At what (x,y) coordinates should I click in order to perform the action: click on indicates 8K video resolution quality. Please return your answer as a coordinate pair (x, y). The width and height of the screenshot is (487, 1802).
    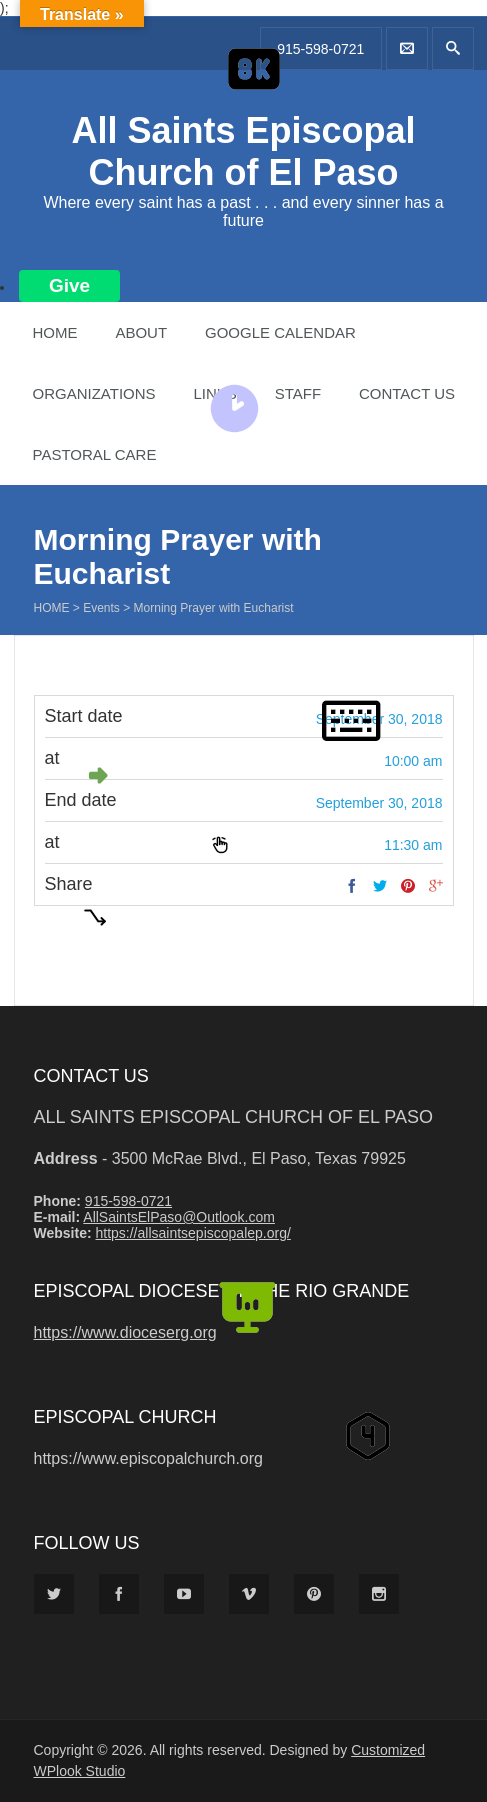
    Looking at the image, I should click on (254, 69).